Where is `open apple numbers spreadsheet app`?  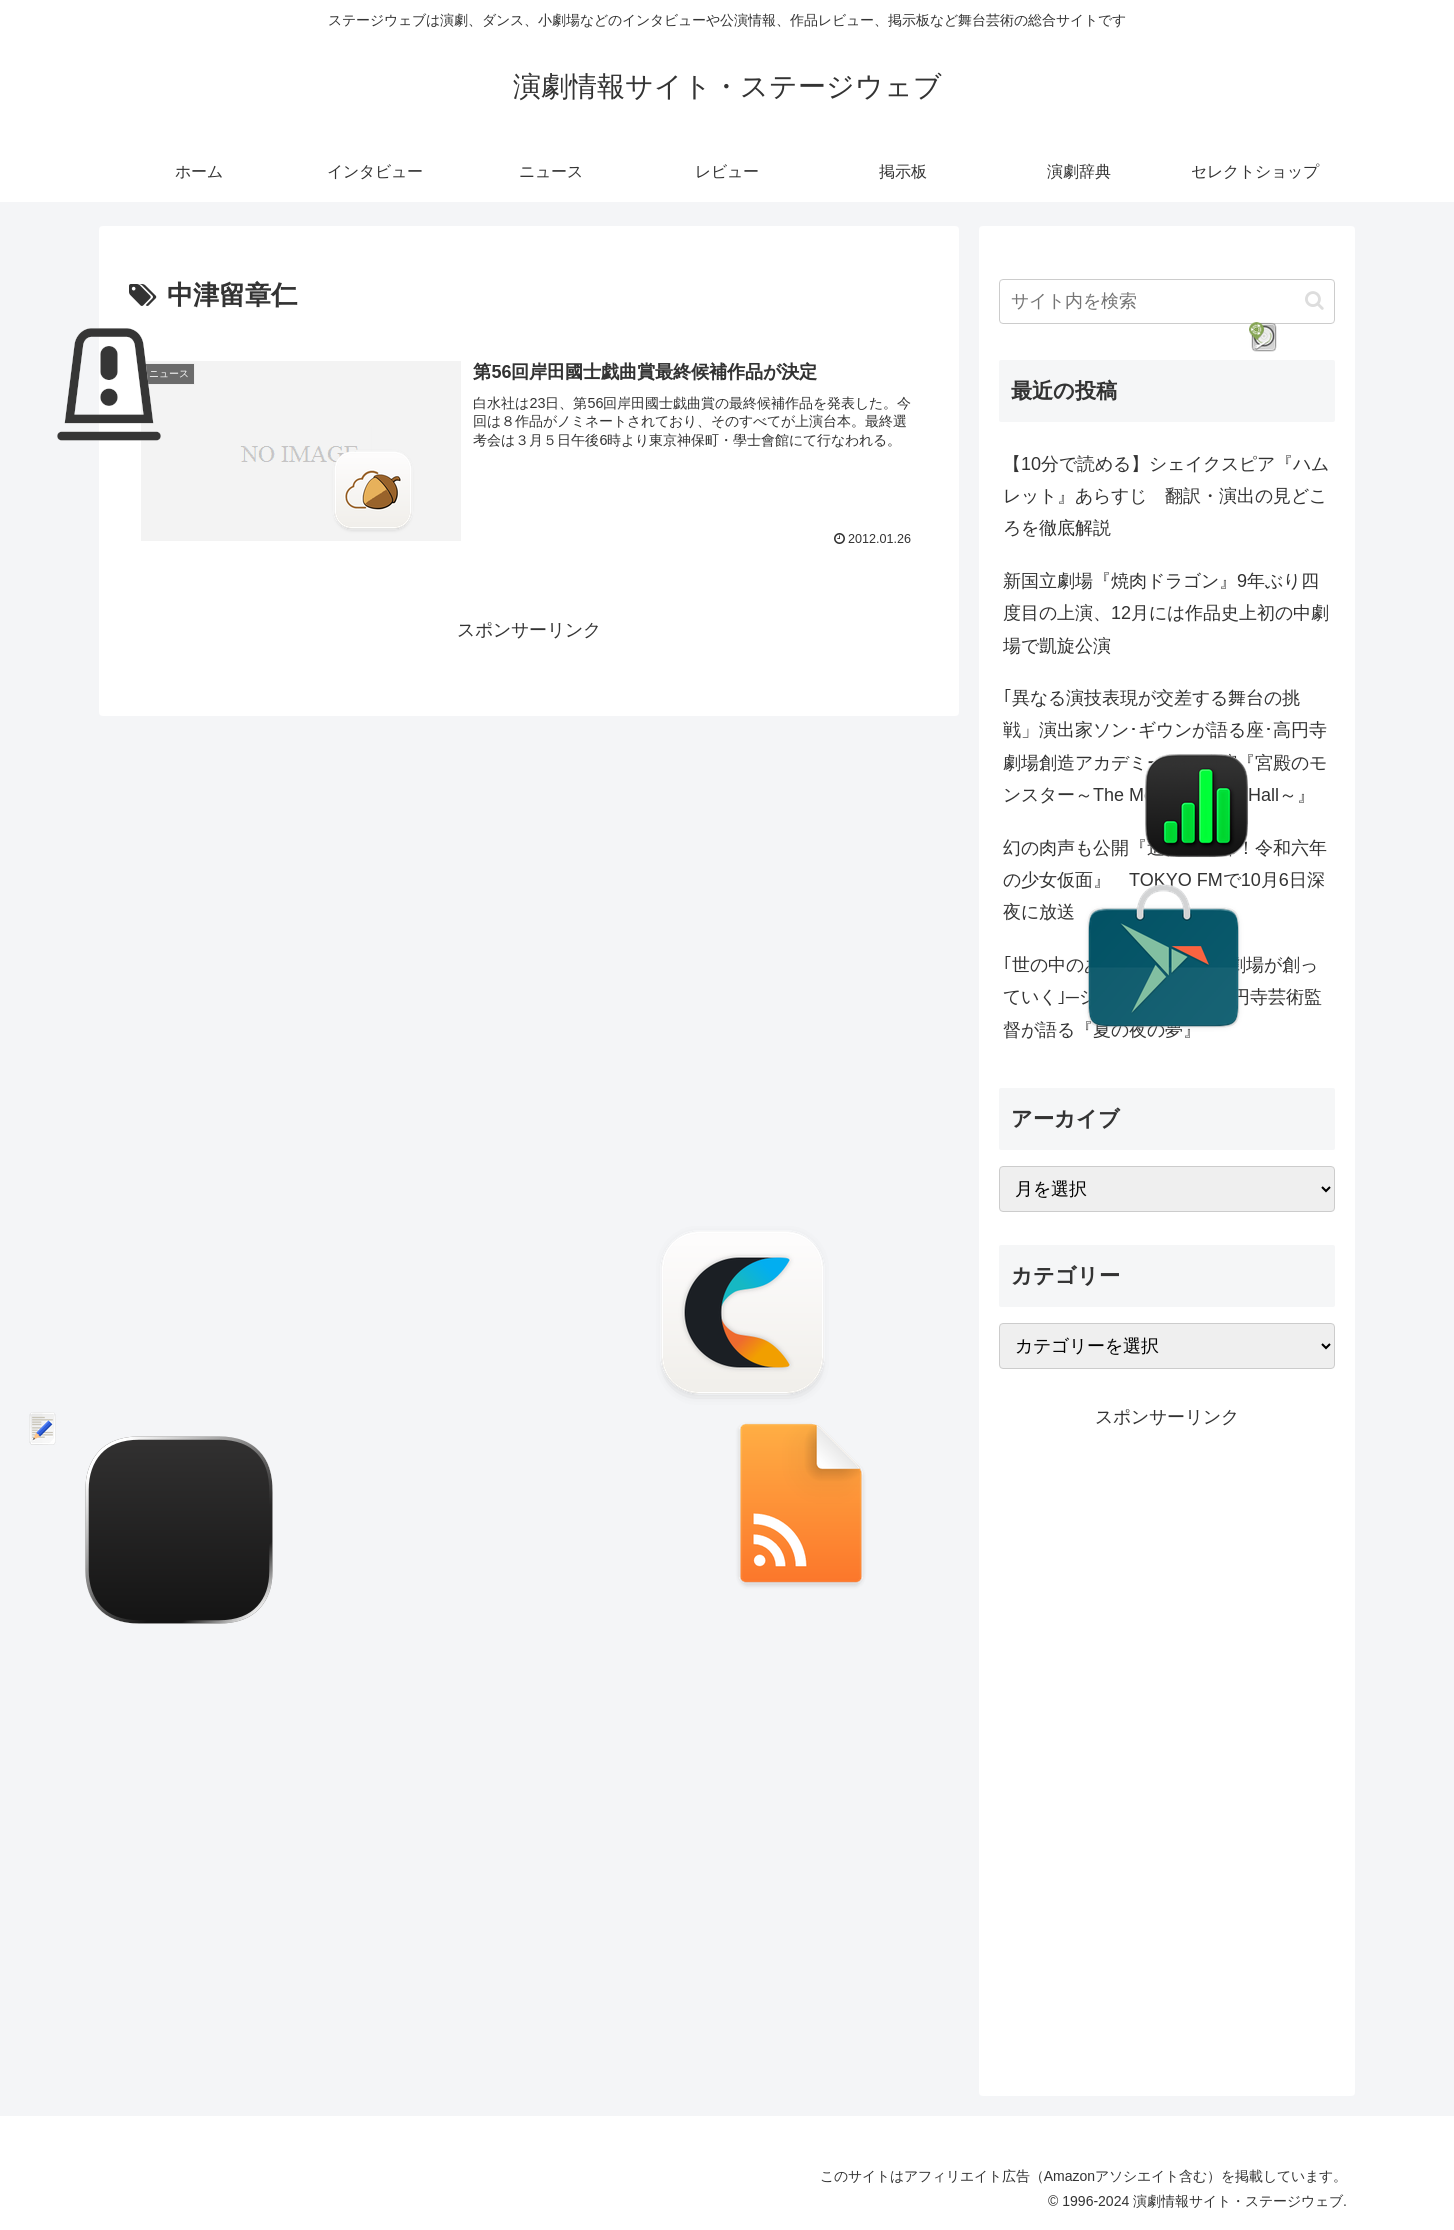 open apple numbers spreadsheet app is located at coordinates (1196, 805).